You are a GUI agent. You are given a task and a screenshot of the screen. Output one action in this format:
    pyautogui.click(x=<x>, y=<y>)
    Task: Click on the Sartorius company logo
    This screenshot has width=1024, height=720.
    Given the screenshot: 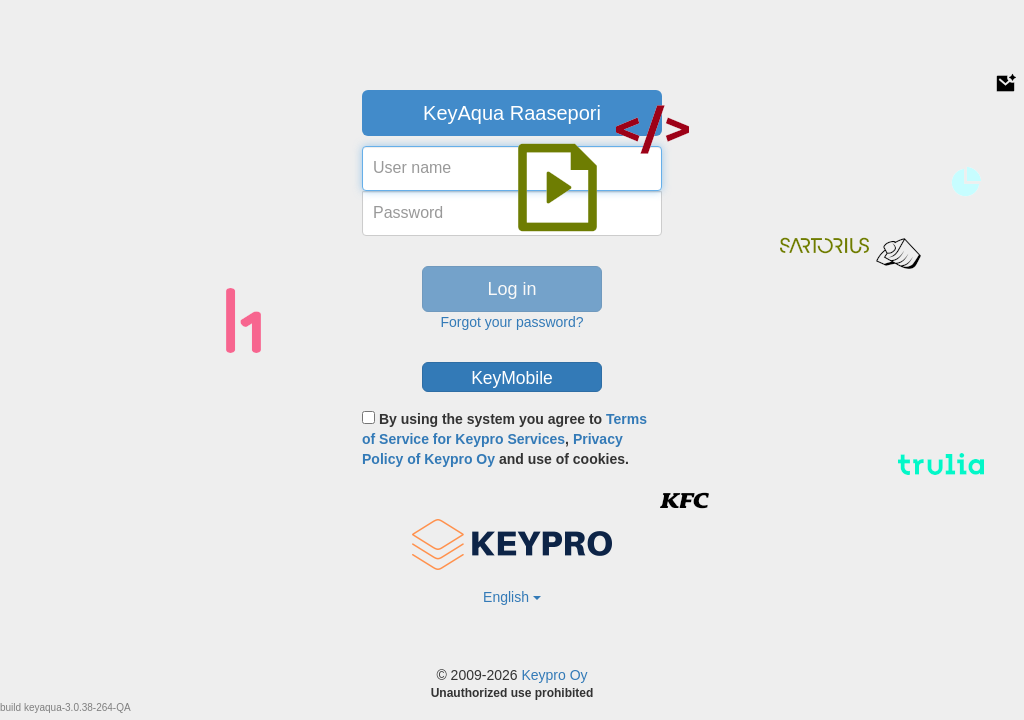 What is the action you would take?
    pyautogui.click(x=824, y=245)
    